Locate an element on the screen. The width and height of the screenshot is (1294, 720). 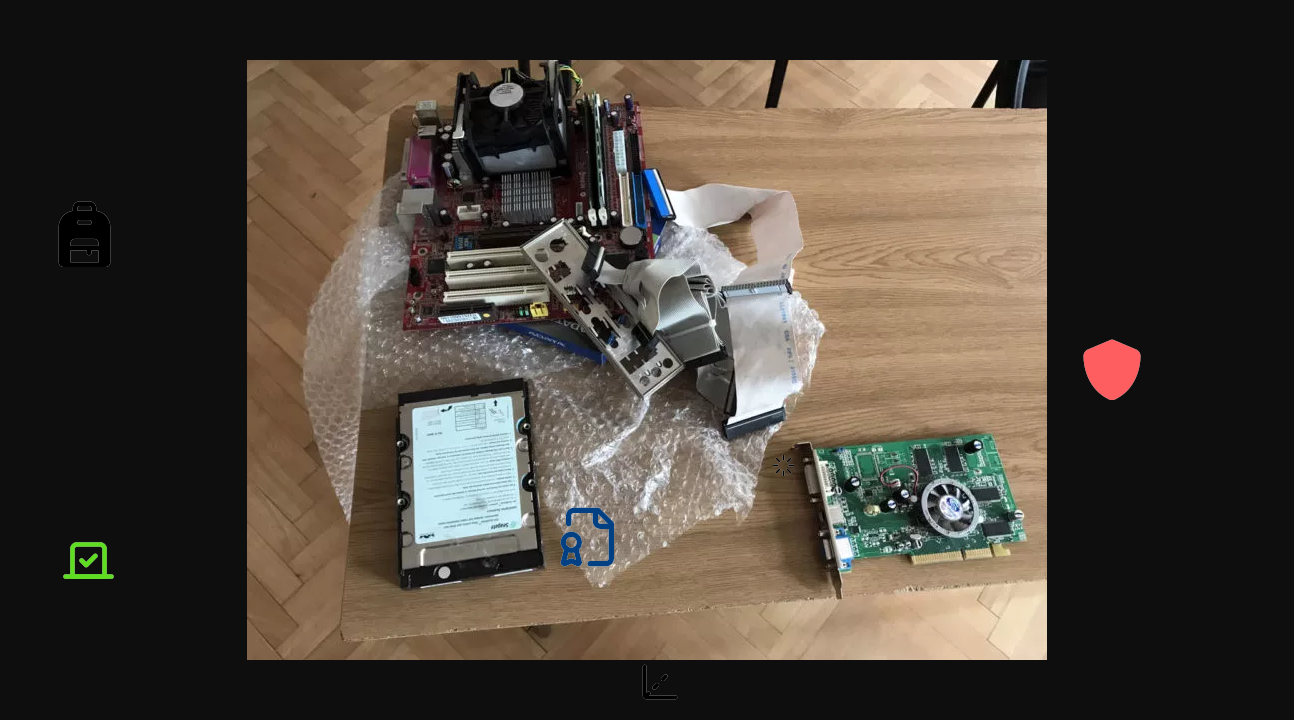
loading content in progress is located at coordinates (783, 465).